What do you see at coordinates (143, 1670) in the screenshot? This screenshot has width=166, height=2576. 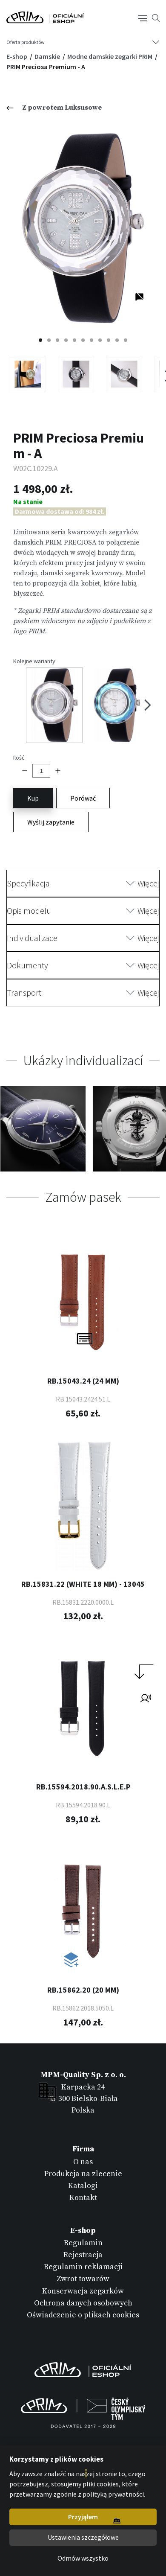 I see `go back and down in navigation` at bounding box center [143, 1670].